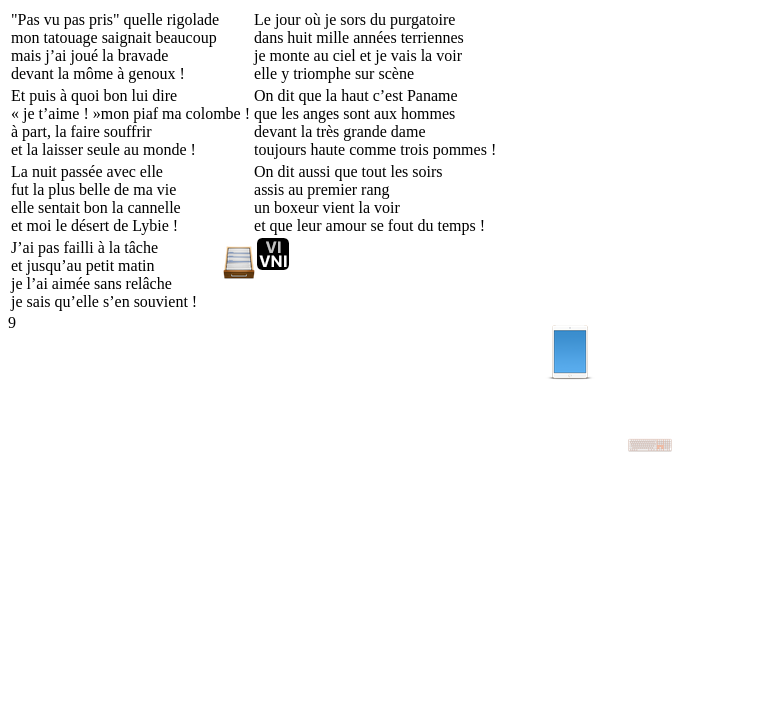 The height and width of the screenshot is (720, 768). Describe the element at coordinates (570, 347) in the screenshot. I see `iPad mini device with cellular connectivity` at that location.